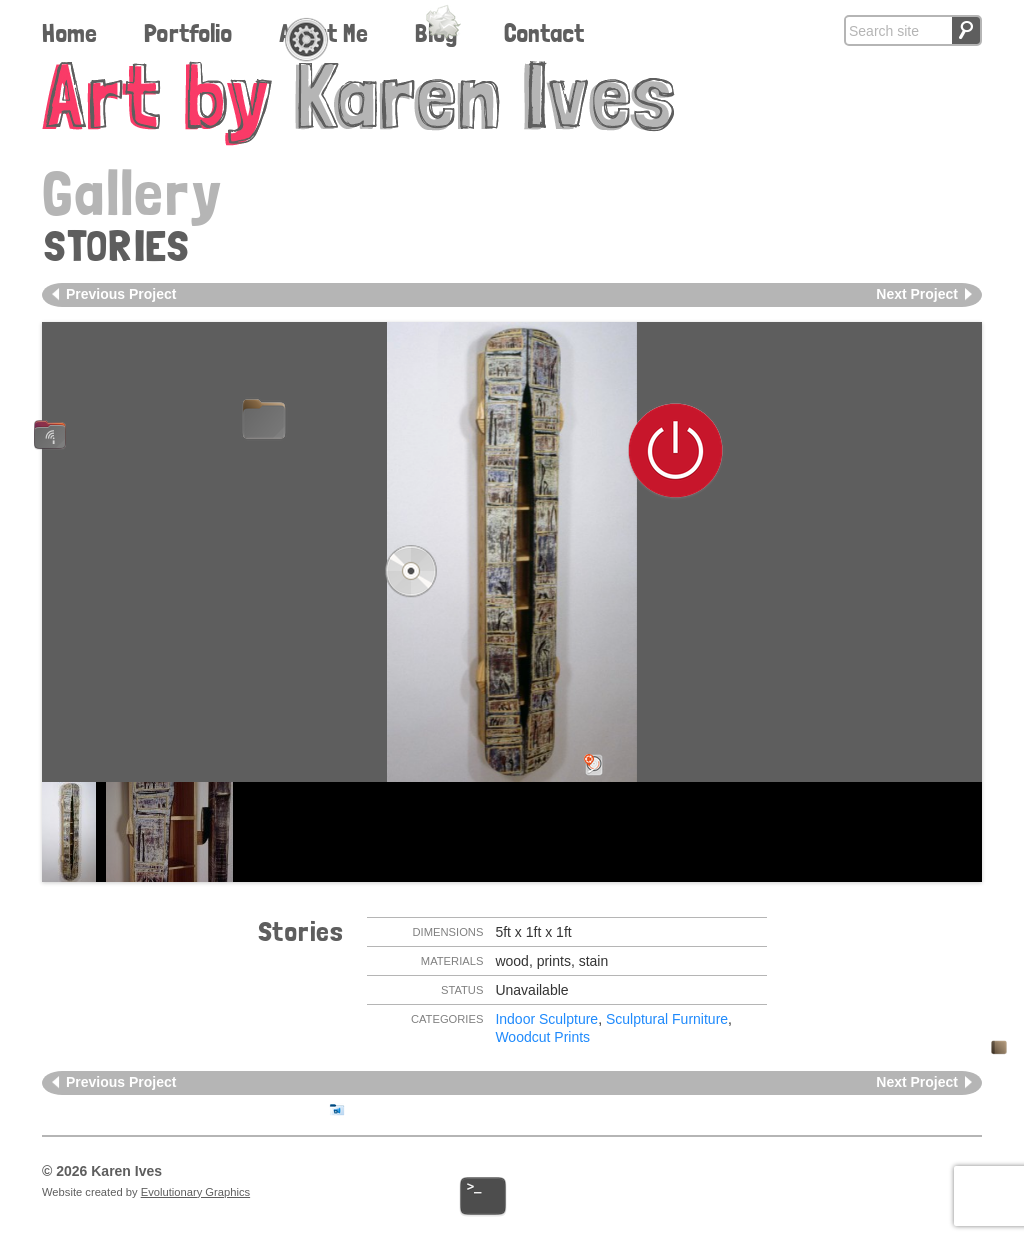 This screenshot has height=1240, width=1024. Describe the element at coordinates (337, 1110) in the screenshot. I see `open microsoft advertising files folder` at that location.